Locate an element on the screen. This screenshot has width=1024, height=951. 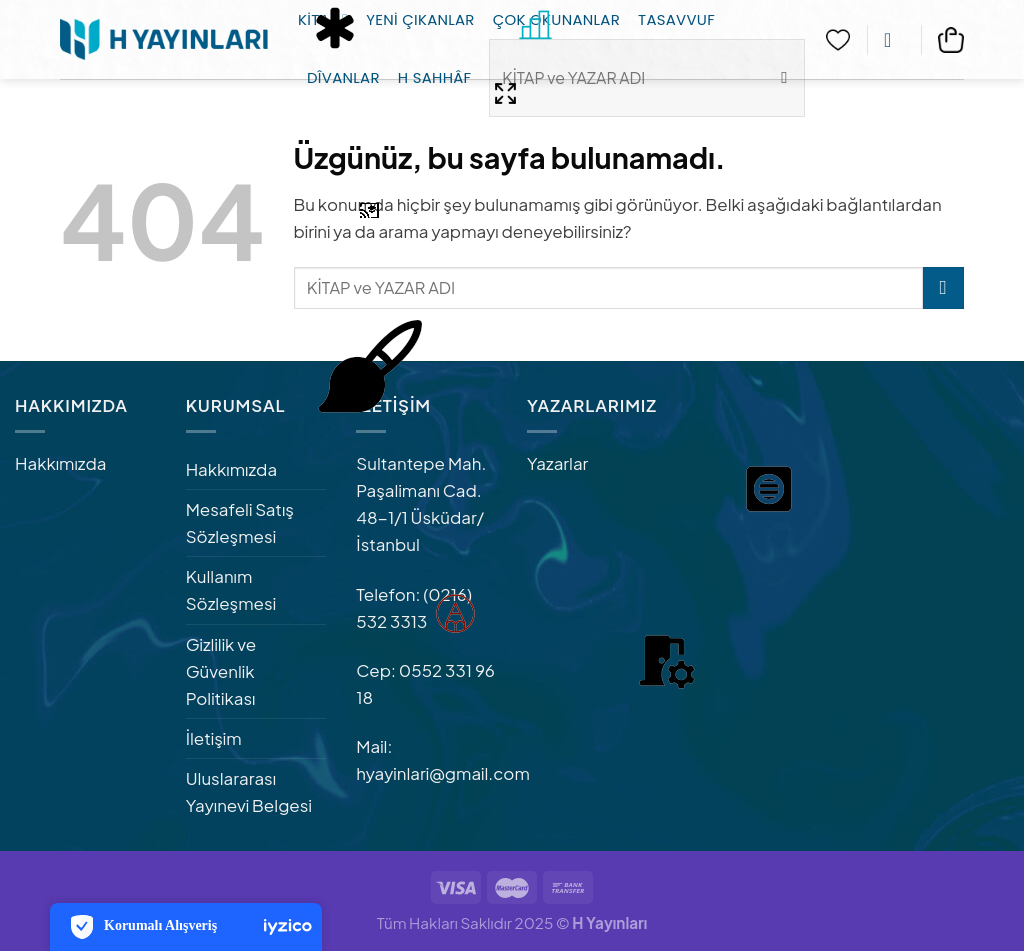
access drawing or painting tools is located at coordinates (374, 368).